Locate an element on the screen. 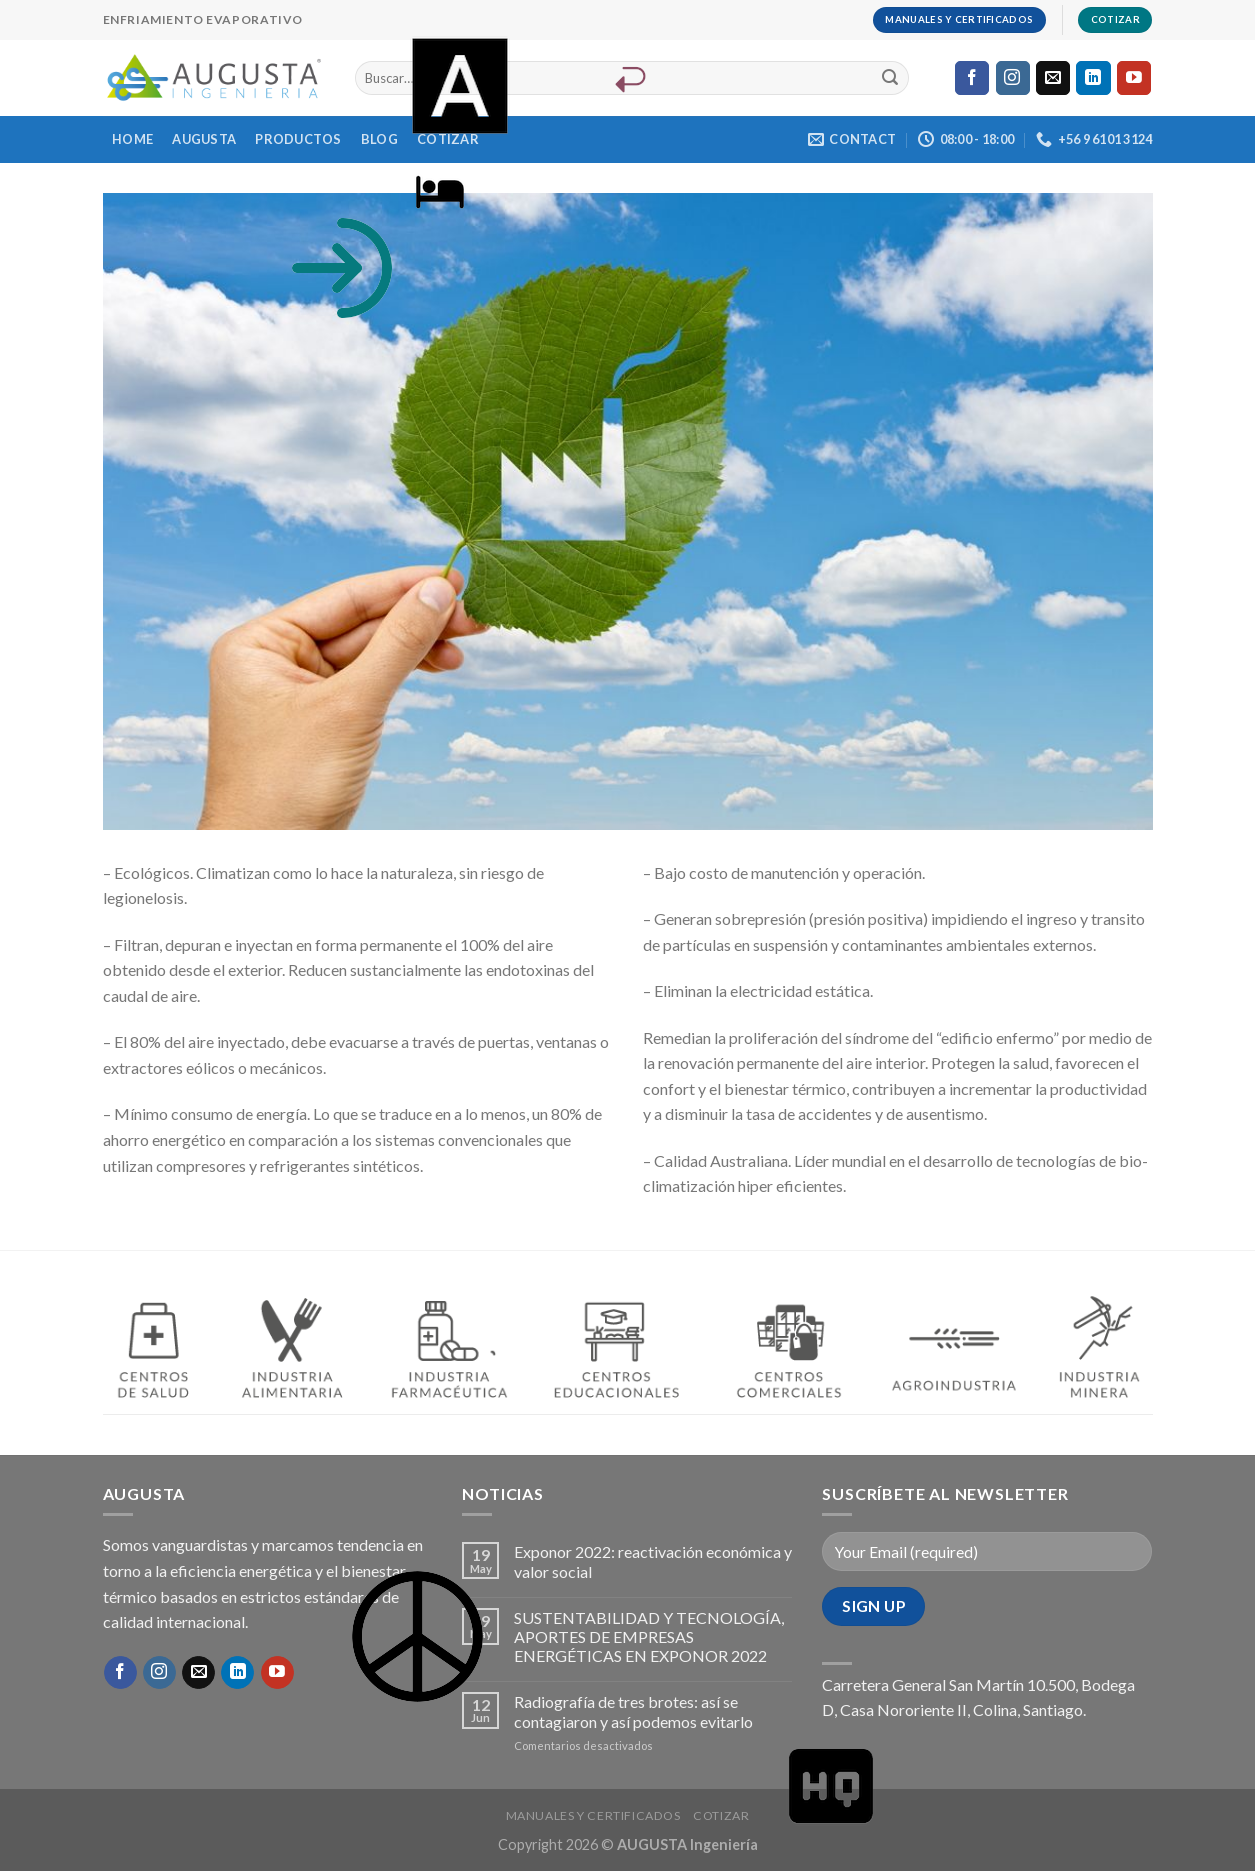 This screenshot has width=1255, height=1871. indicates a peaceful or non-violent mode/setting is located at coordinates (417, 1636).